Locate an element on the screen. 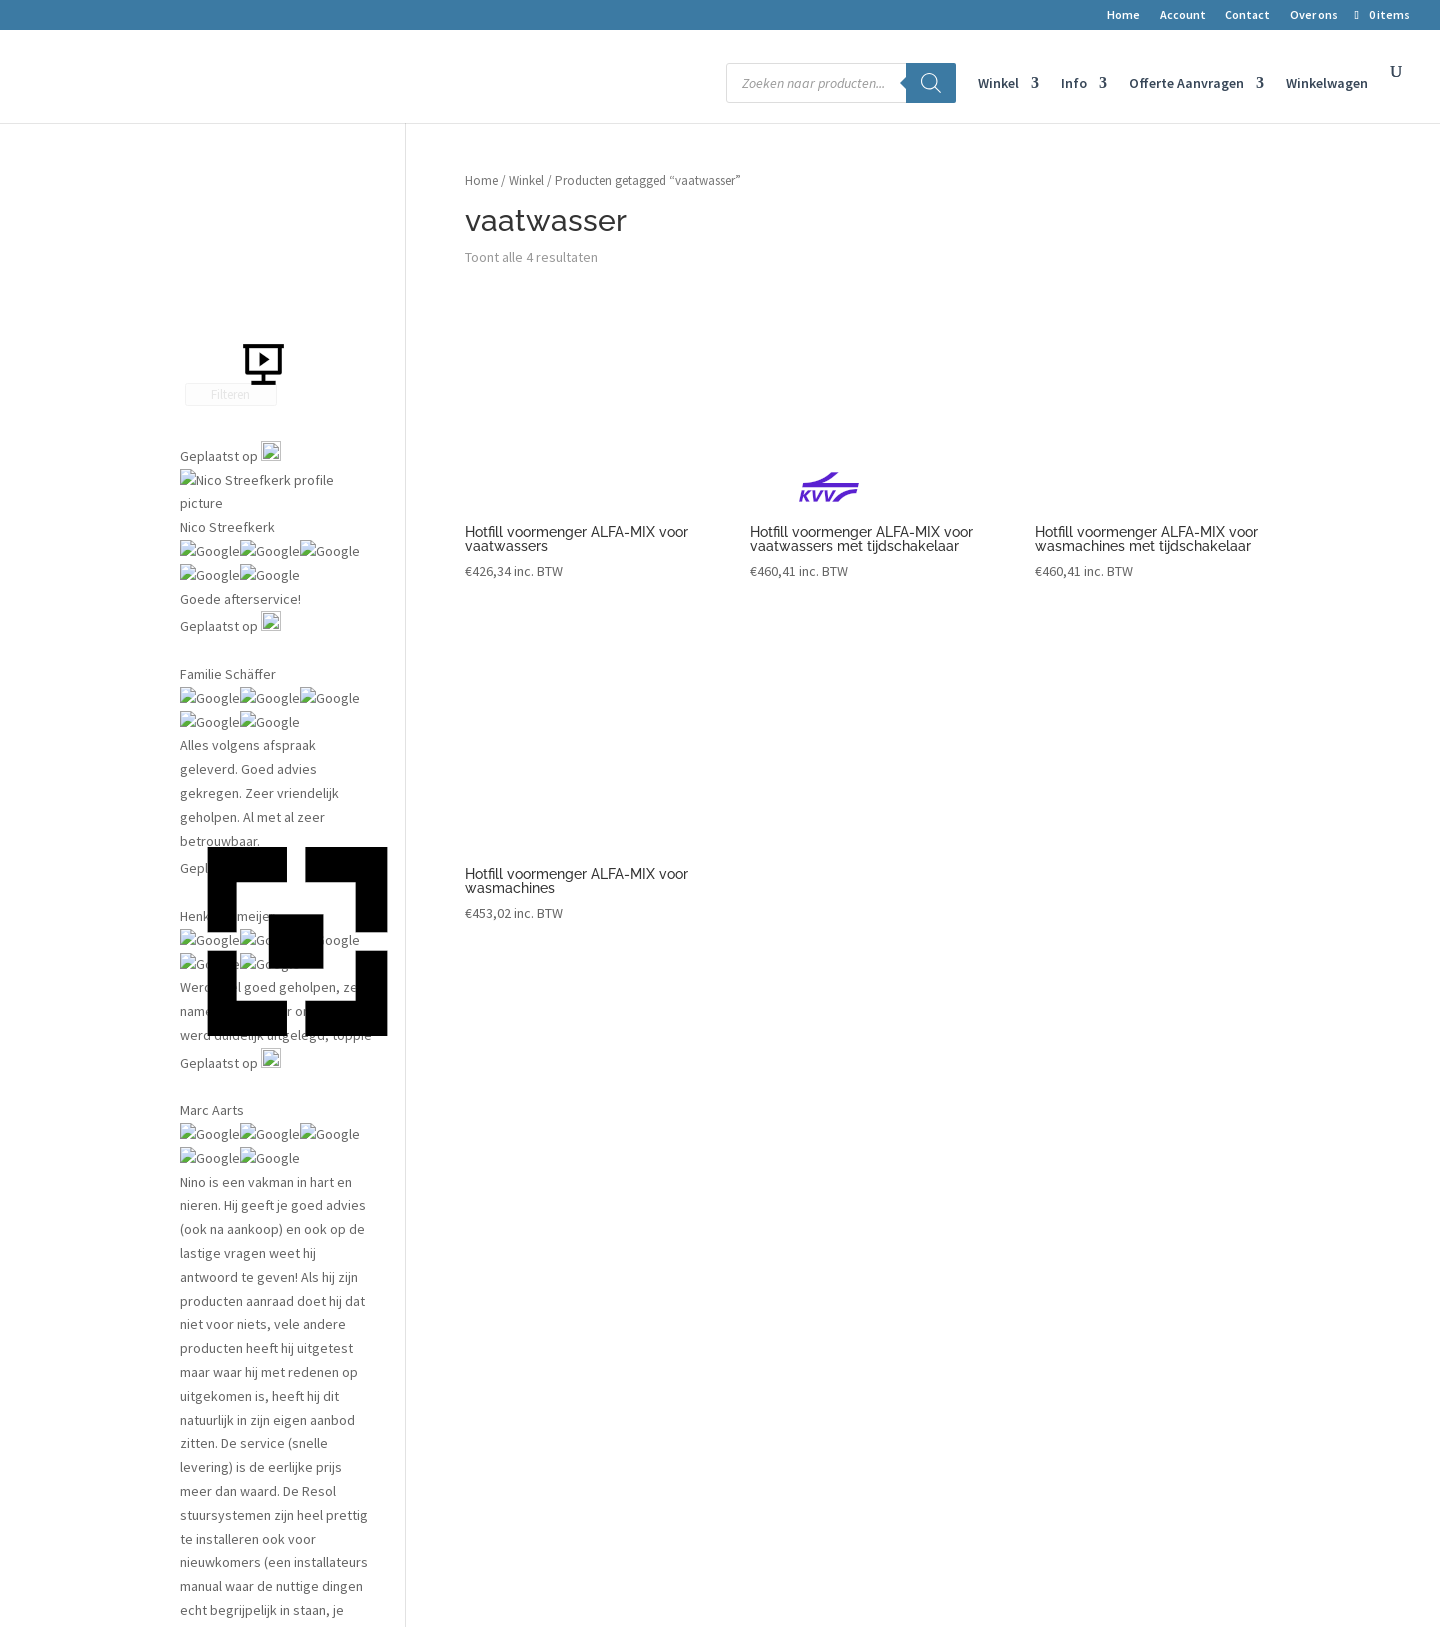 The width and height of the screenshot is (1440, 1627). karlsruher verkehrsverbund (KVV) public transit logo is located at coordinates (829, 487).